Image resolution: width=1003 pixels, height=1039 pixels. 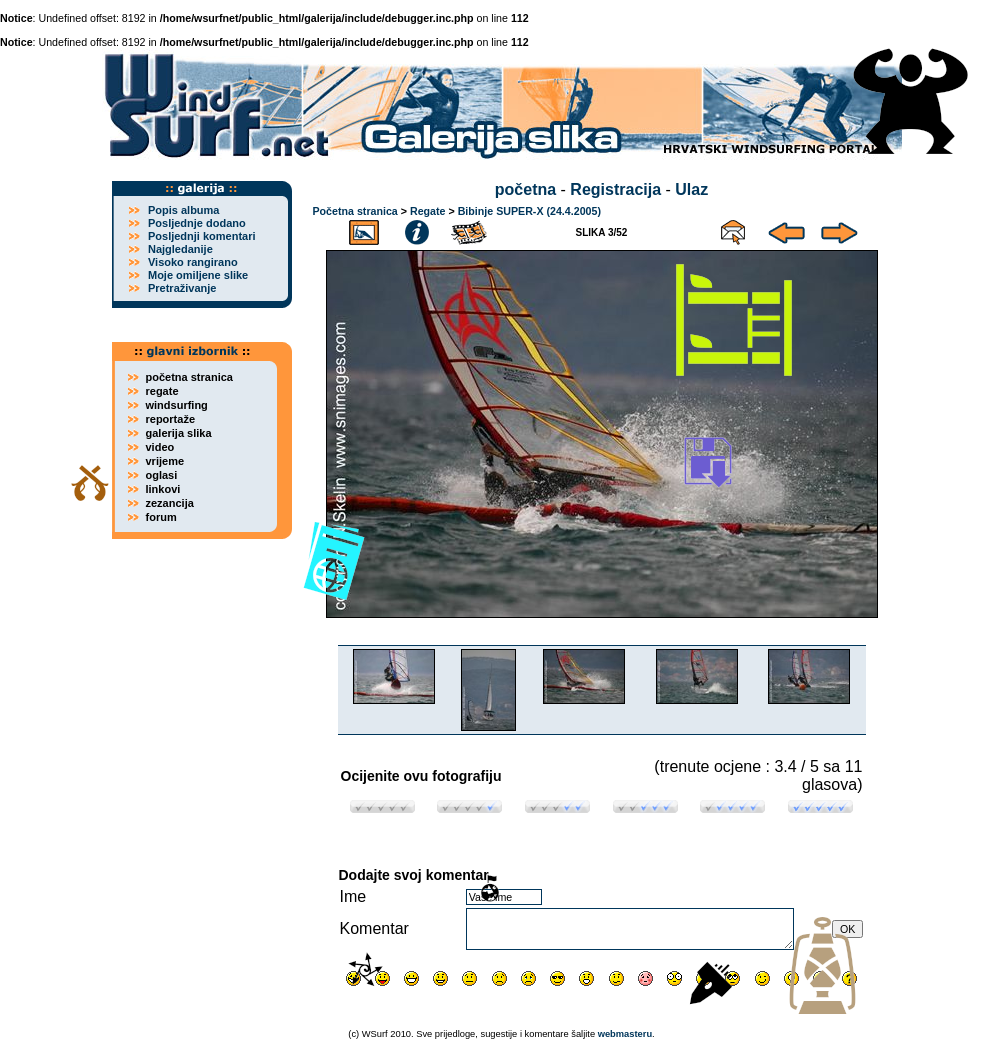 What do you see at coordinates (822, 965) in the screenshot?
I see `toggle light or dark mode` at bounding box center [822, 965].